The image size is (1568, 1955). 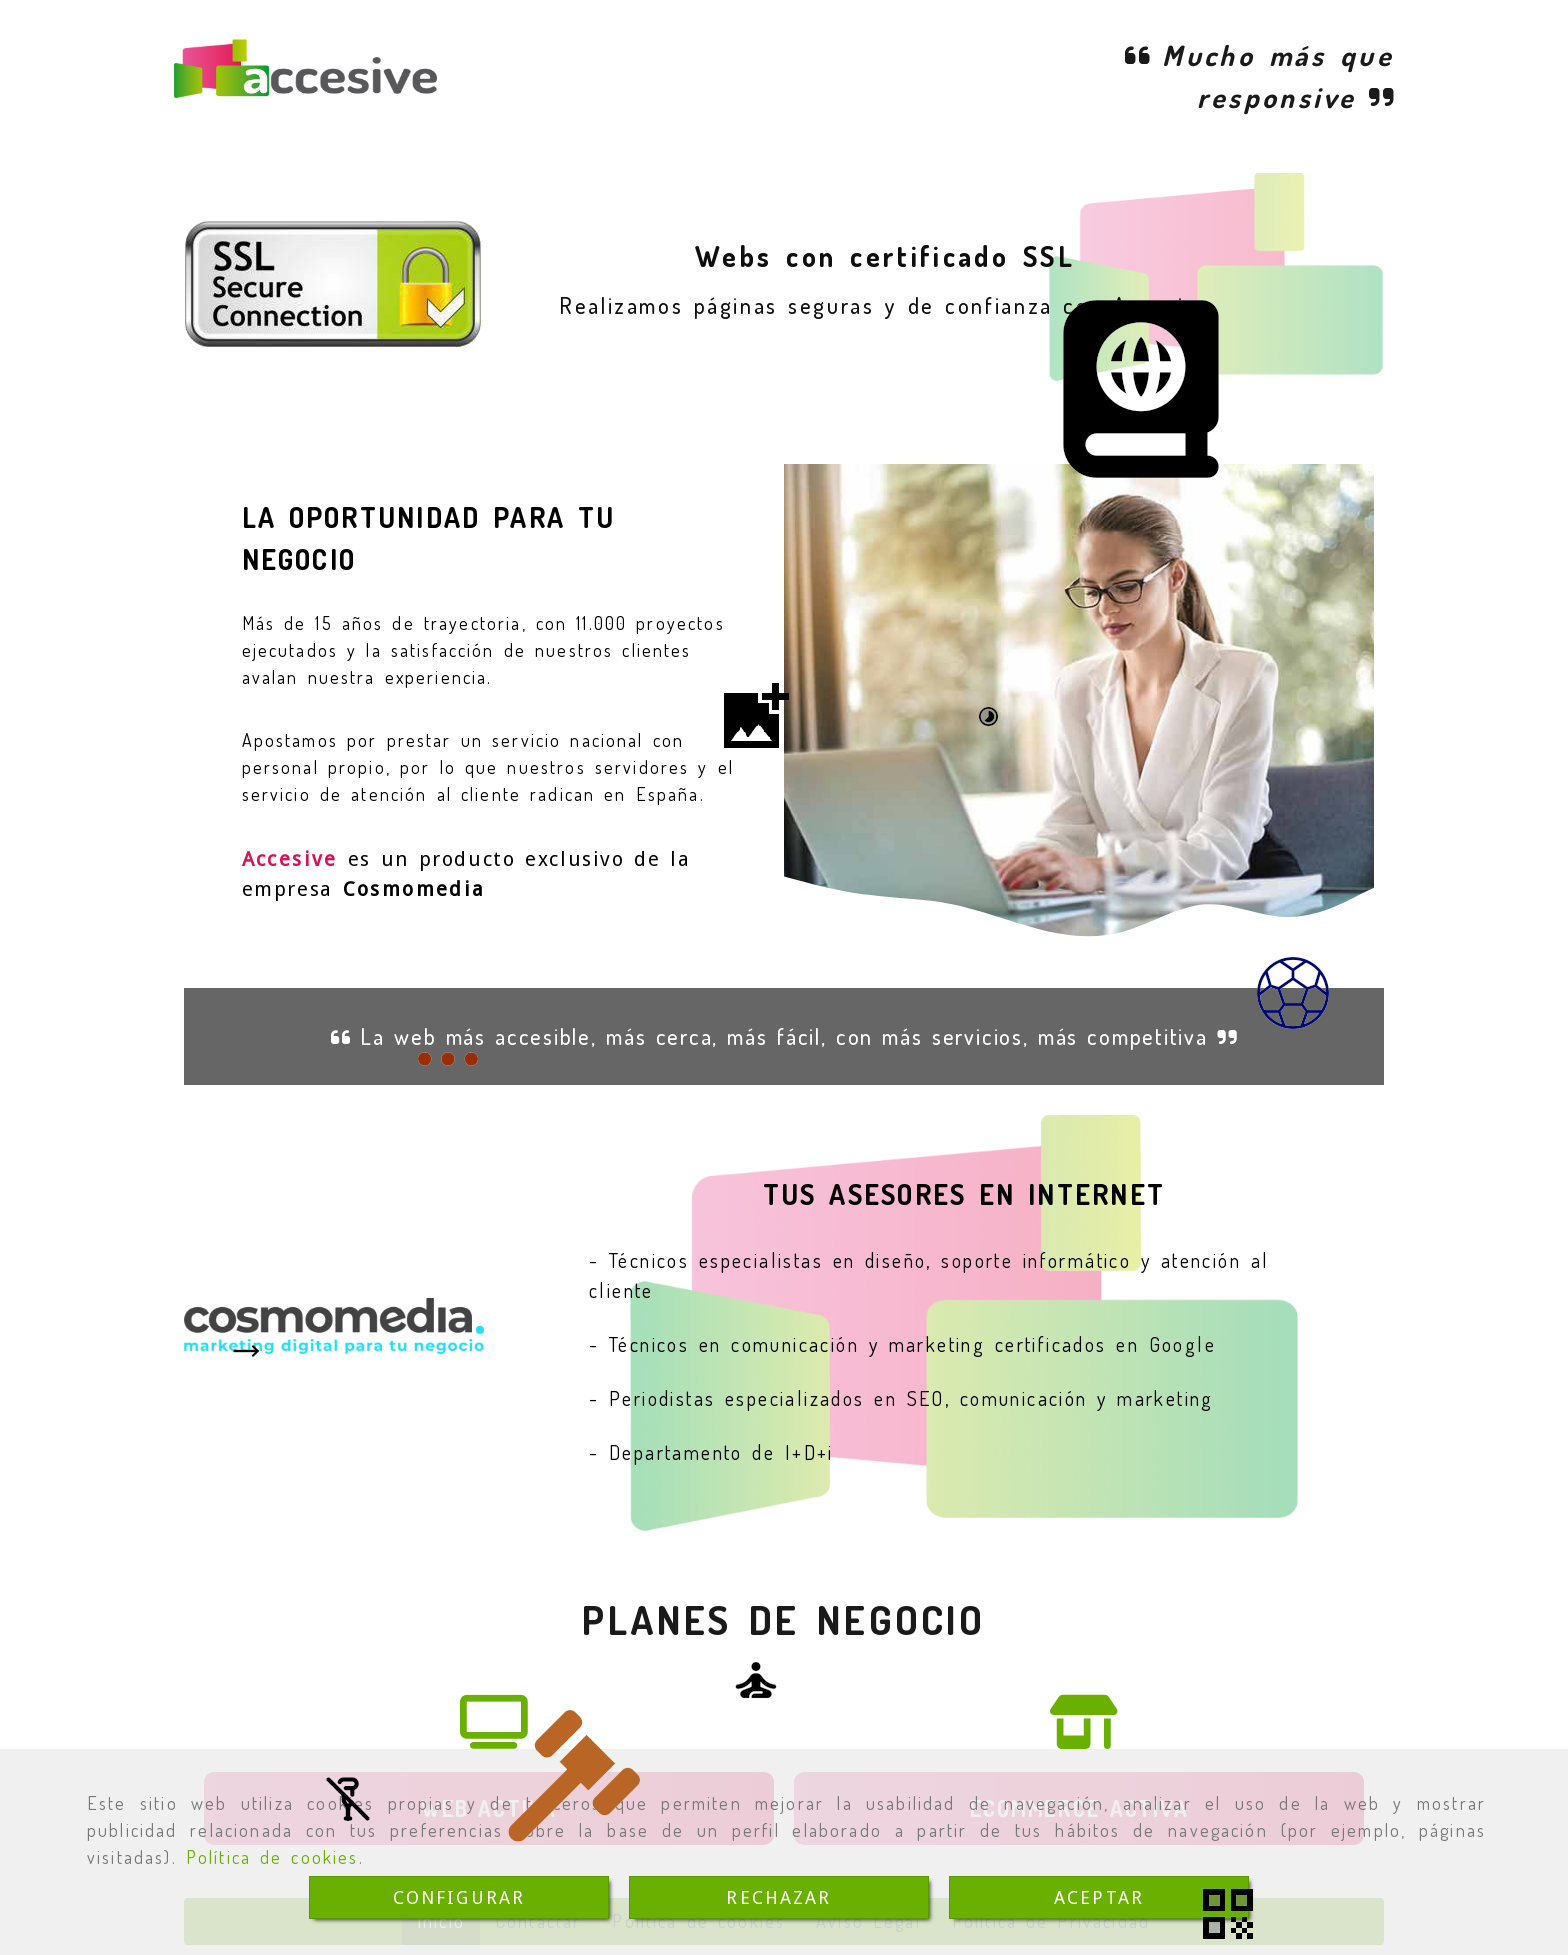 I want to click on access meditation or mindfulness features, so click(x=756, y=1680).